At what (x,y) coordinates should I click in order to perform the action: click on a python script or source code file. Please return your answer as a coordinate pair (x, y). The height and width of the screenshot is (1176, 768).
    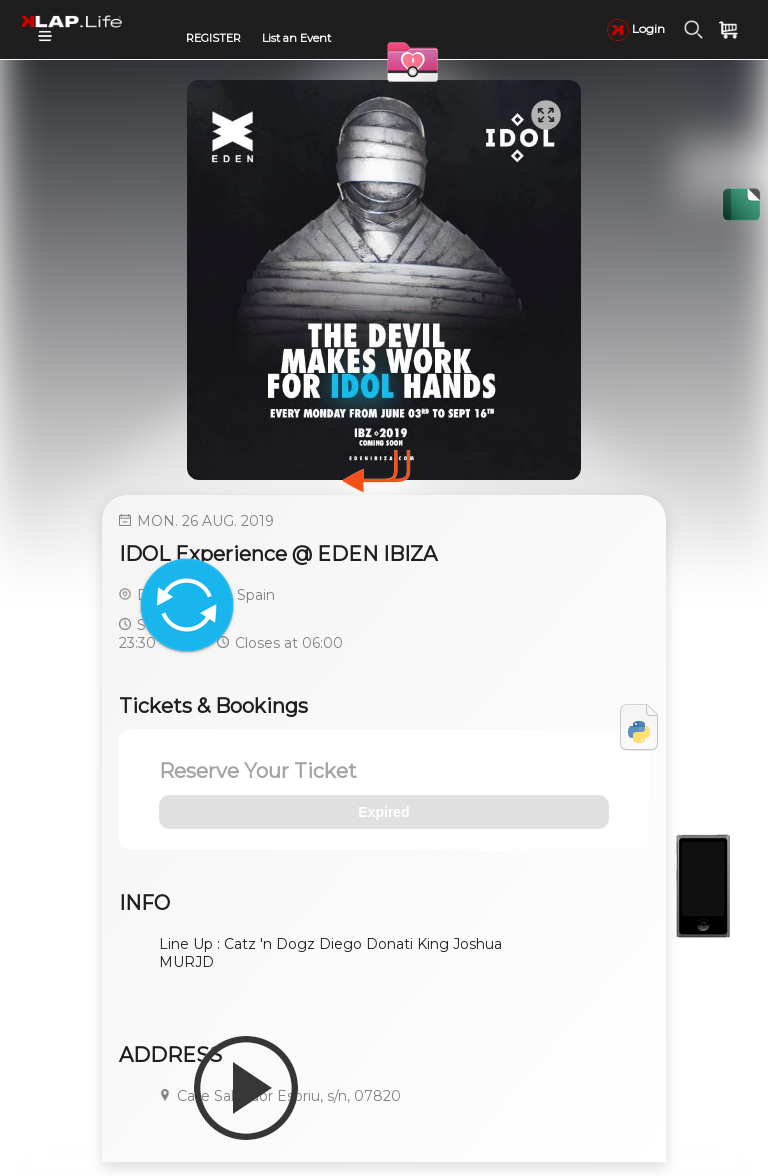
    Looking at the image, I should click on (639, 727).